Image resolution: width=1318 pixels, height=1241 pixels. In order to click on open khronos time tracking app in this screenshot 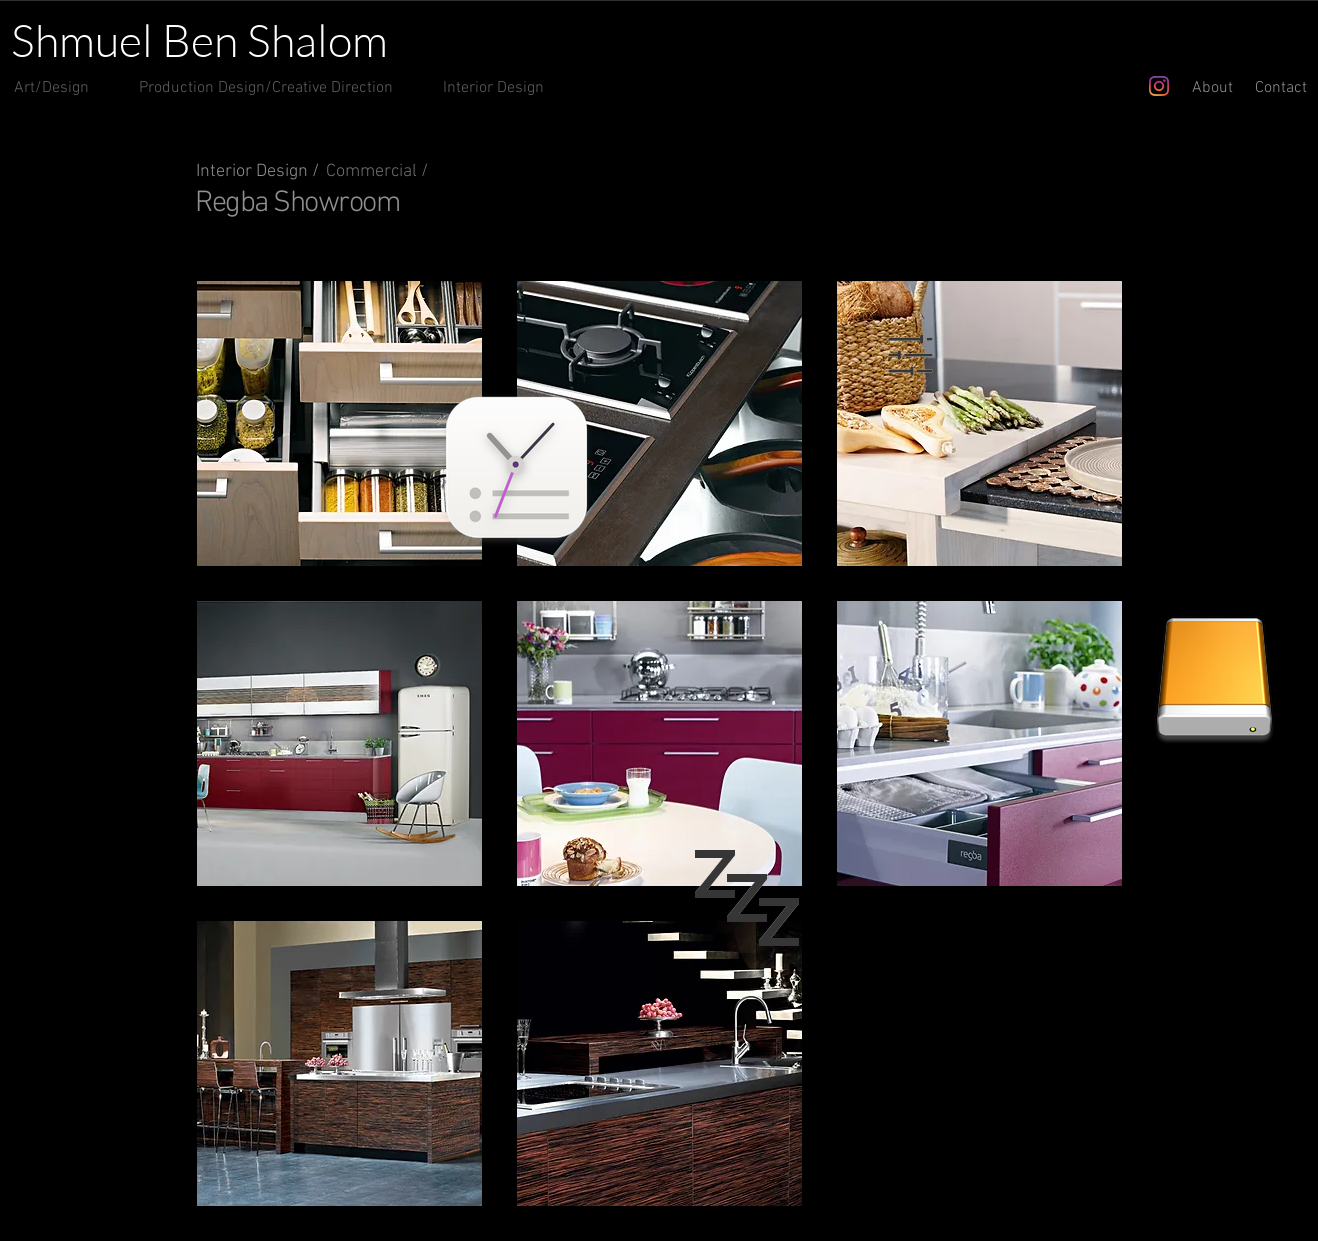, I will do `click(516, 467)`.